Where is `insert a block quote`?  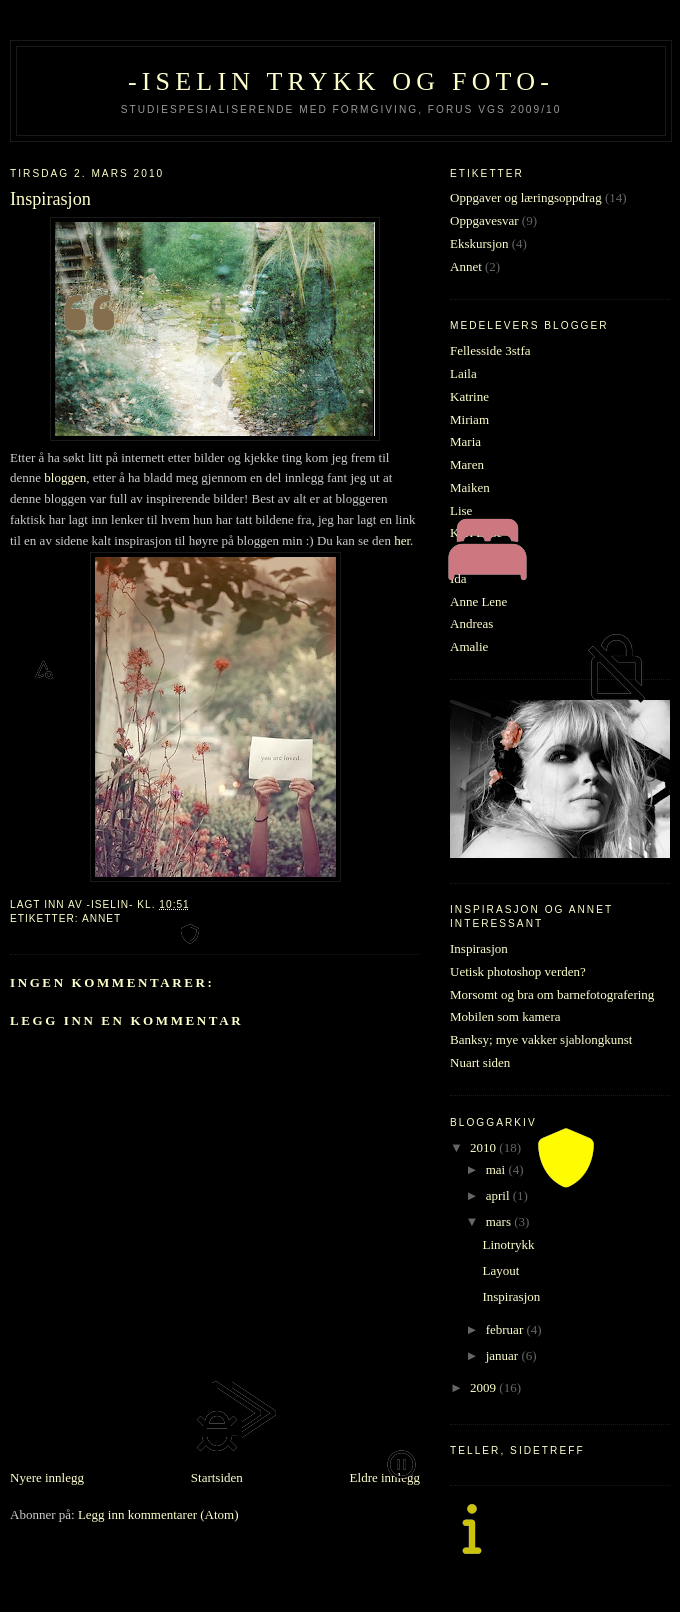 insert a block quote is located at coordinates (89, 312).